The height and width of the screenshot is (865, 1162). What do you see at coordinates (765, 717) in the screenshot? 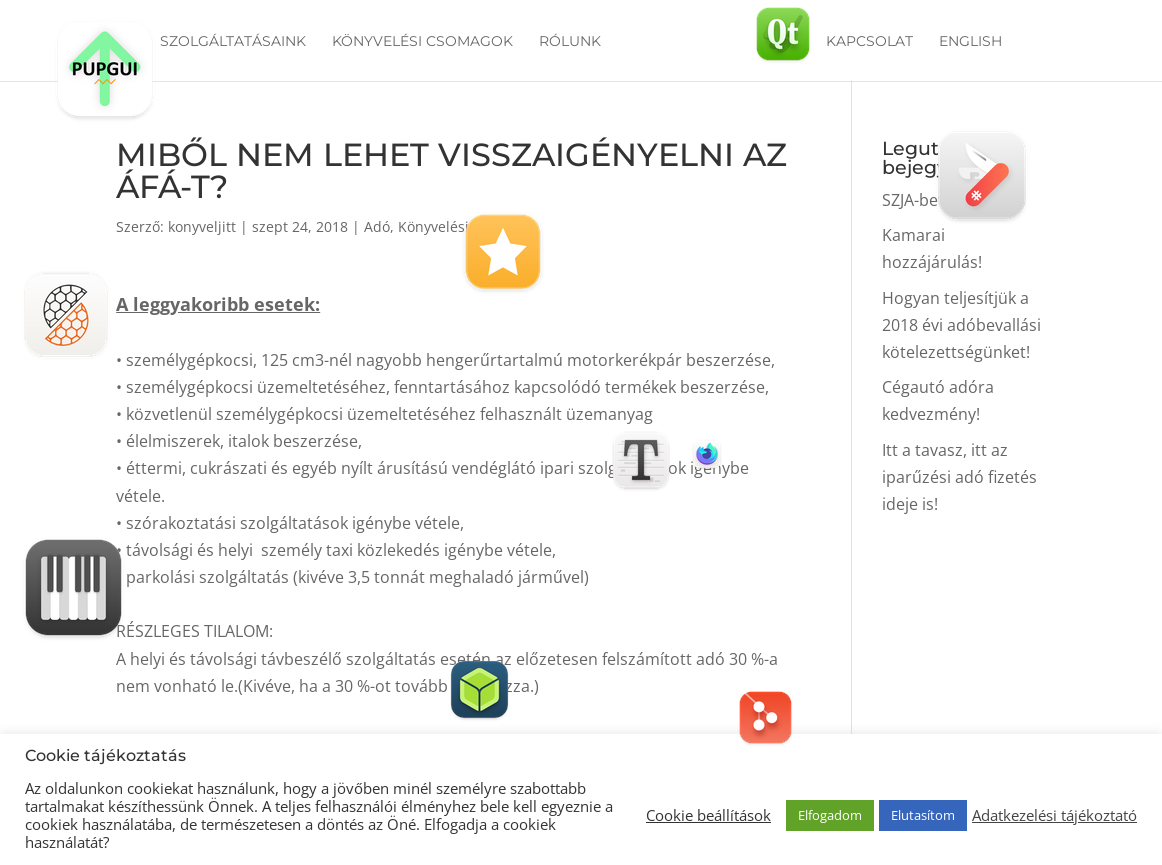
I see `open git version control application` at bounding box center [765, 717].